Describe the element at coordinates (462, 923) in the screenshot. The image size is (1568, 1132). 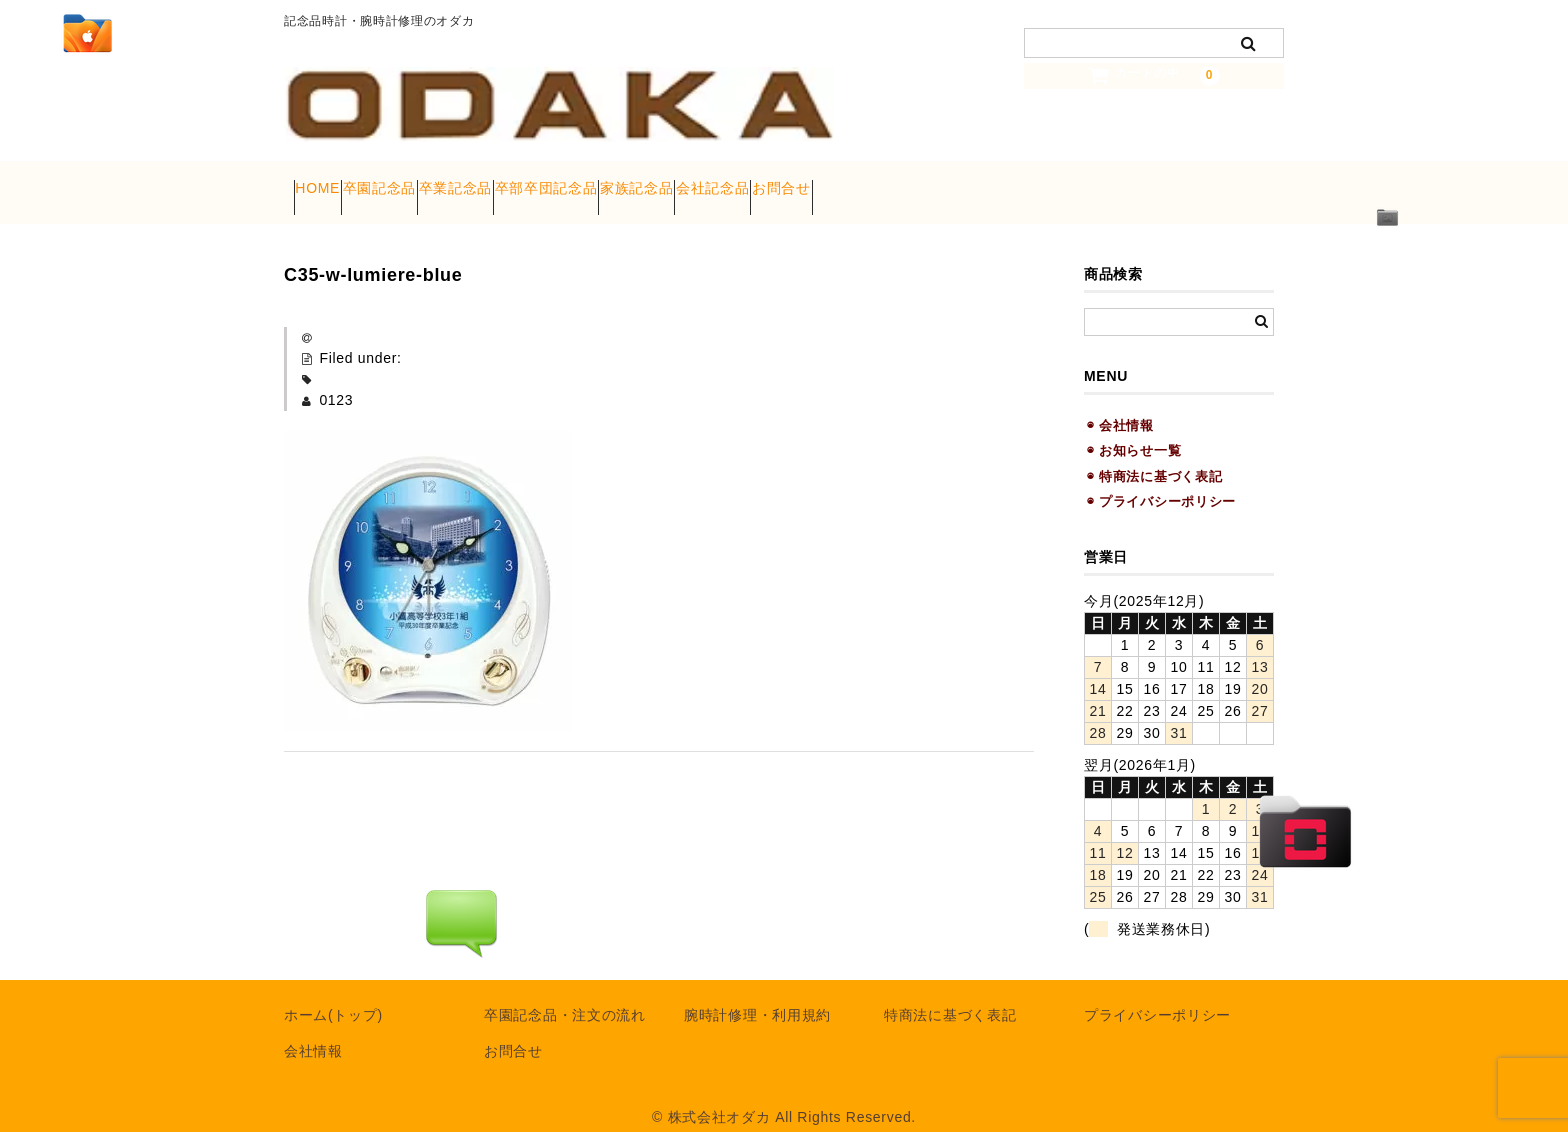
I see `indicates user is online and available` at that location.